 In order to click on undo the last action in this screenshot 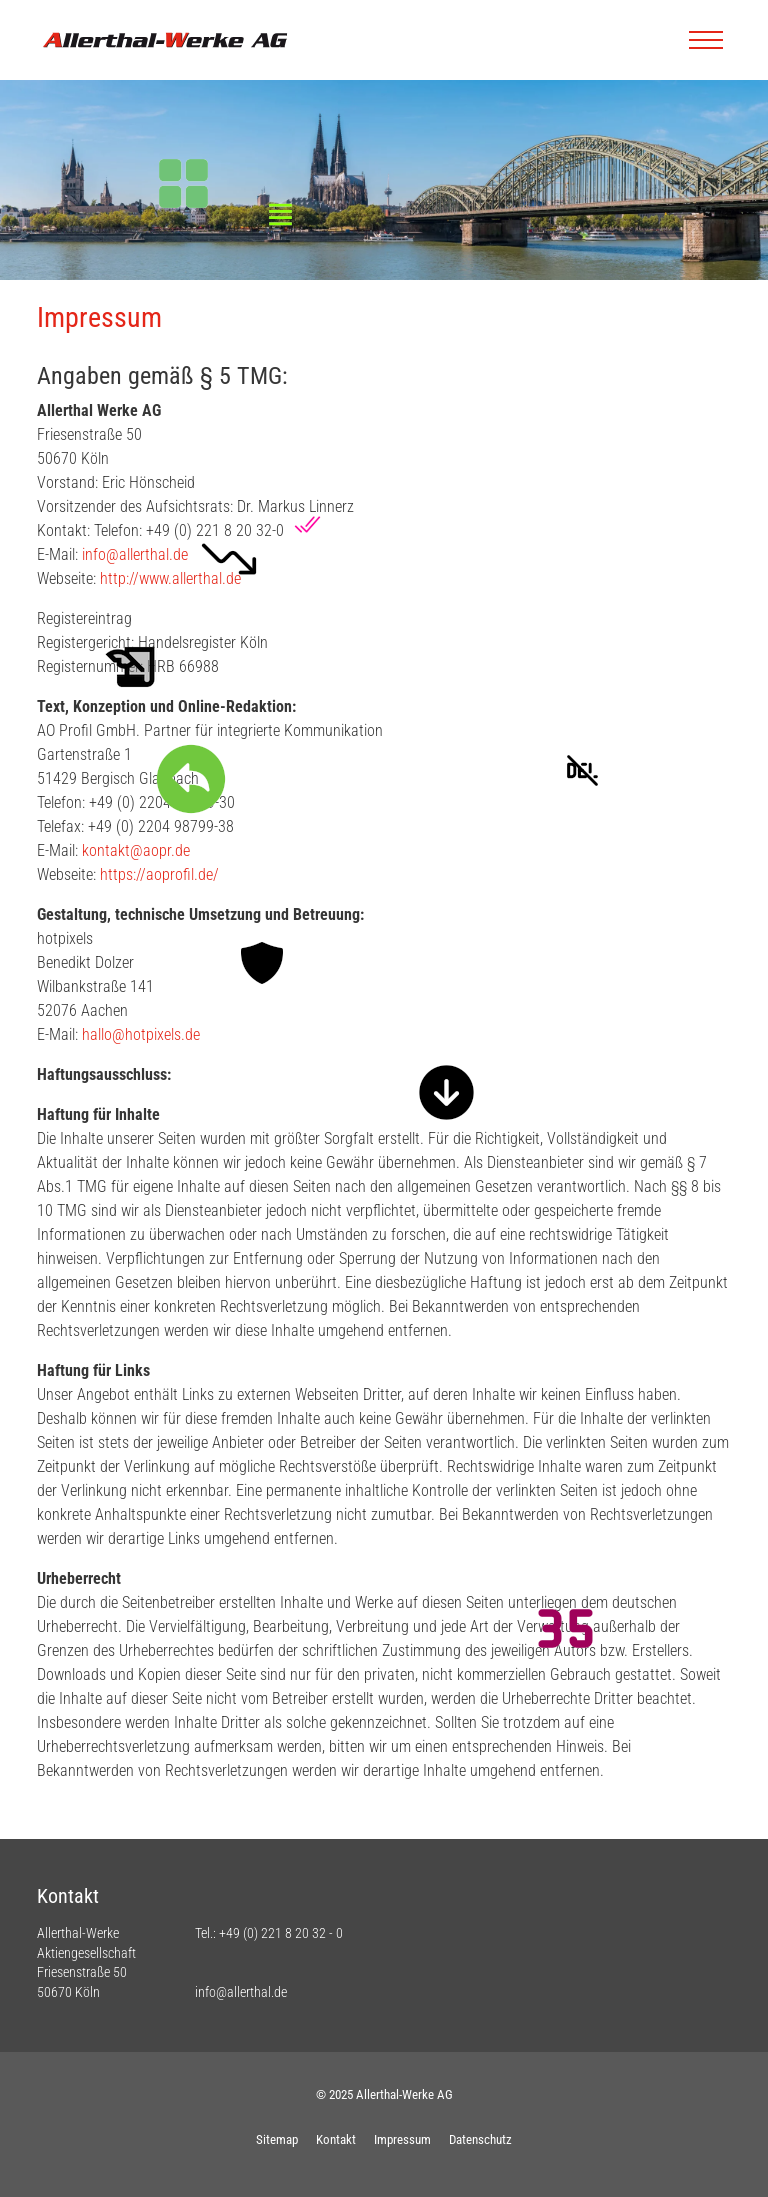, I will do `click(191, 779)`.